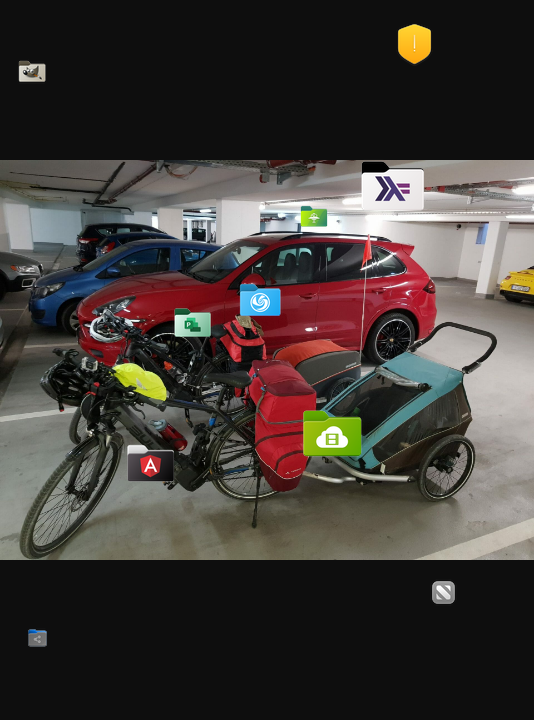 The height and width of the screenshot is (720, 534). I want to click on open folder containing haskell project files, so click(392, 187).